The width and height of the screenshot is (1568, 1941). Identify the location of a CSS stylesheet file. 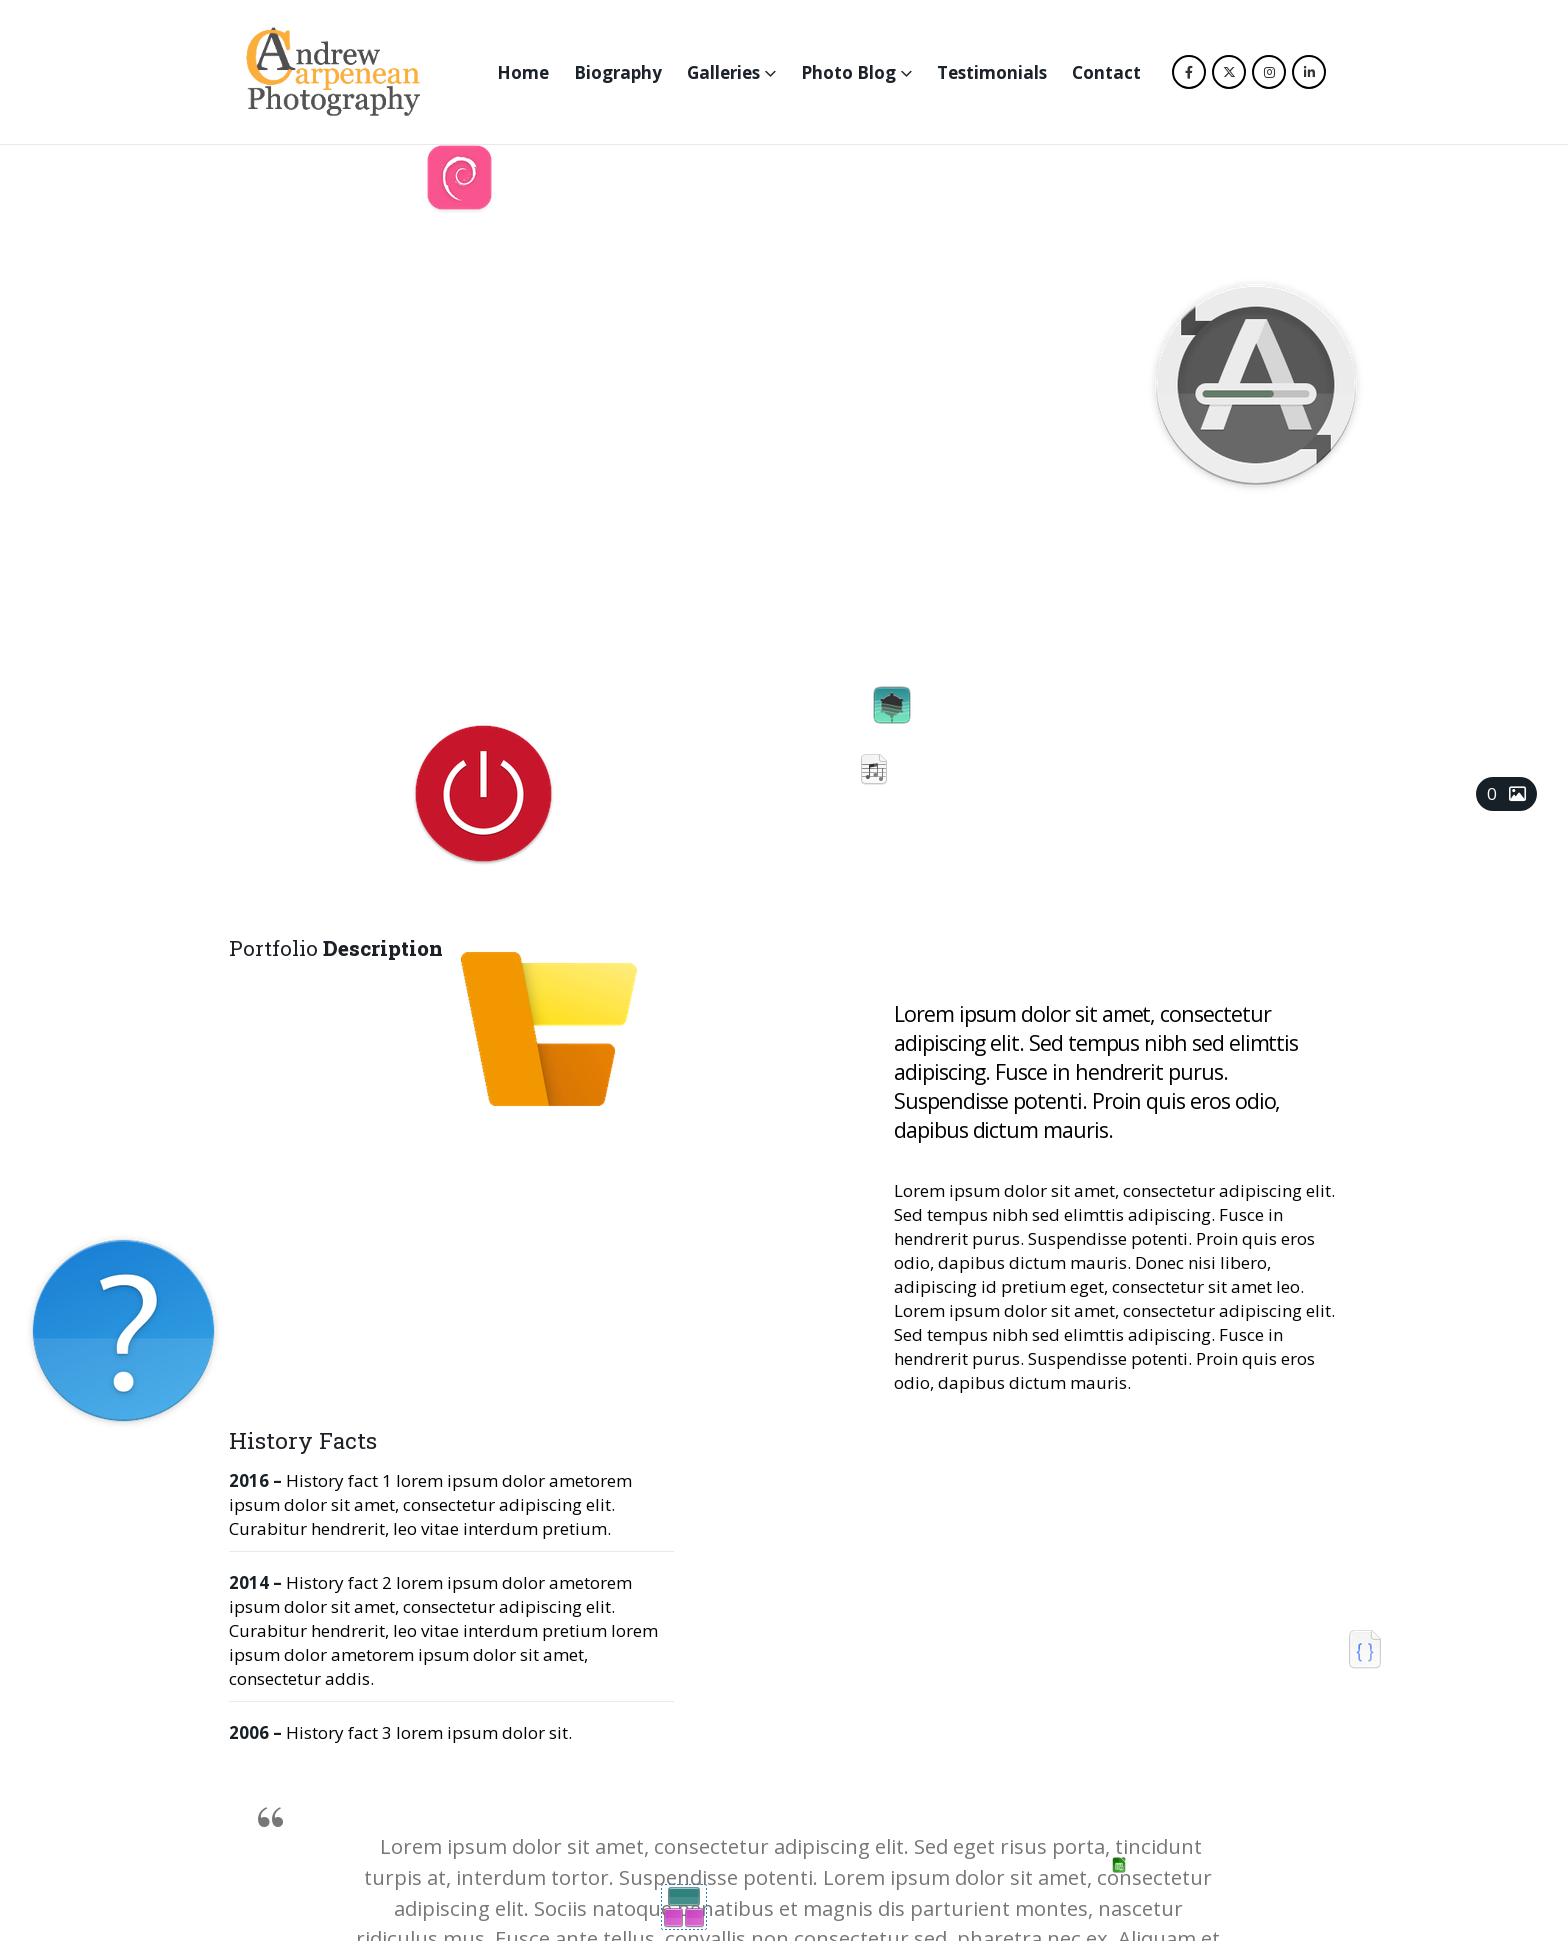
(1365, 1649).